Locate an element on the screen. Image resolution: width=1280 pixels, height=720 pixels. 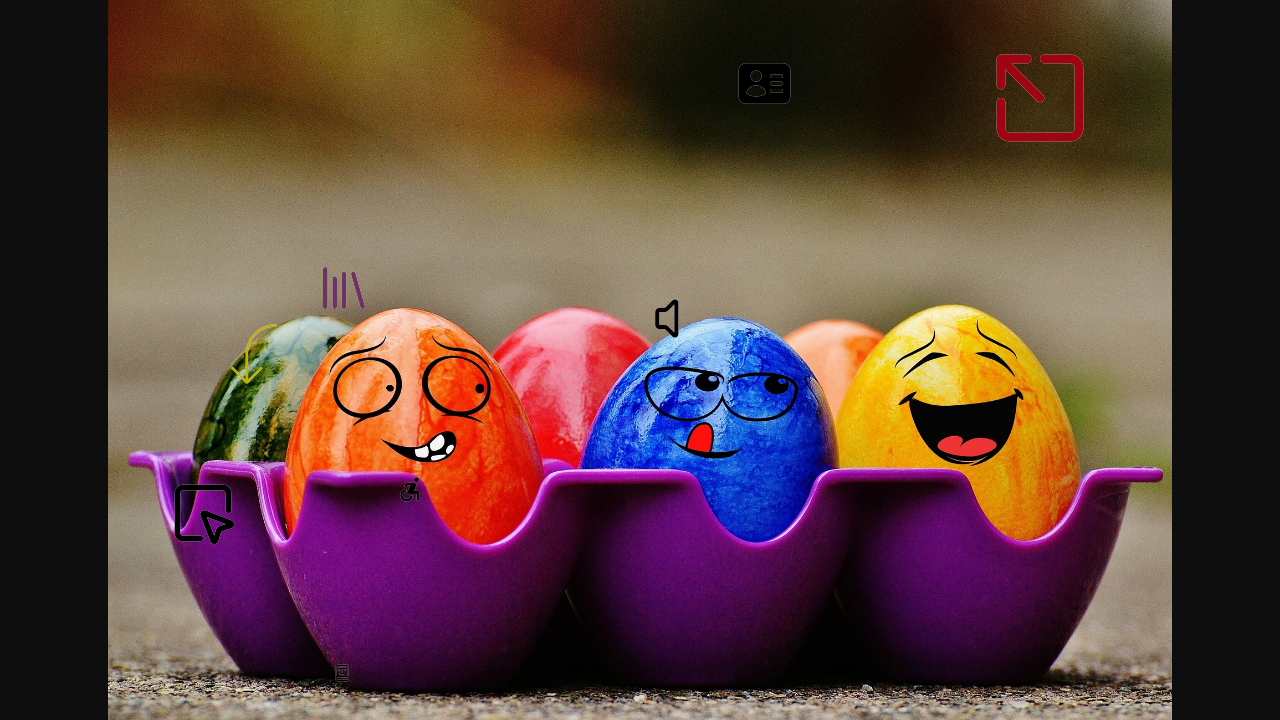
open link in new window is located at coordinates (1040, 98).